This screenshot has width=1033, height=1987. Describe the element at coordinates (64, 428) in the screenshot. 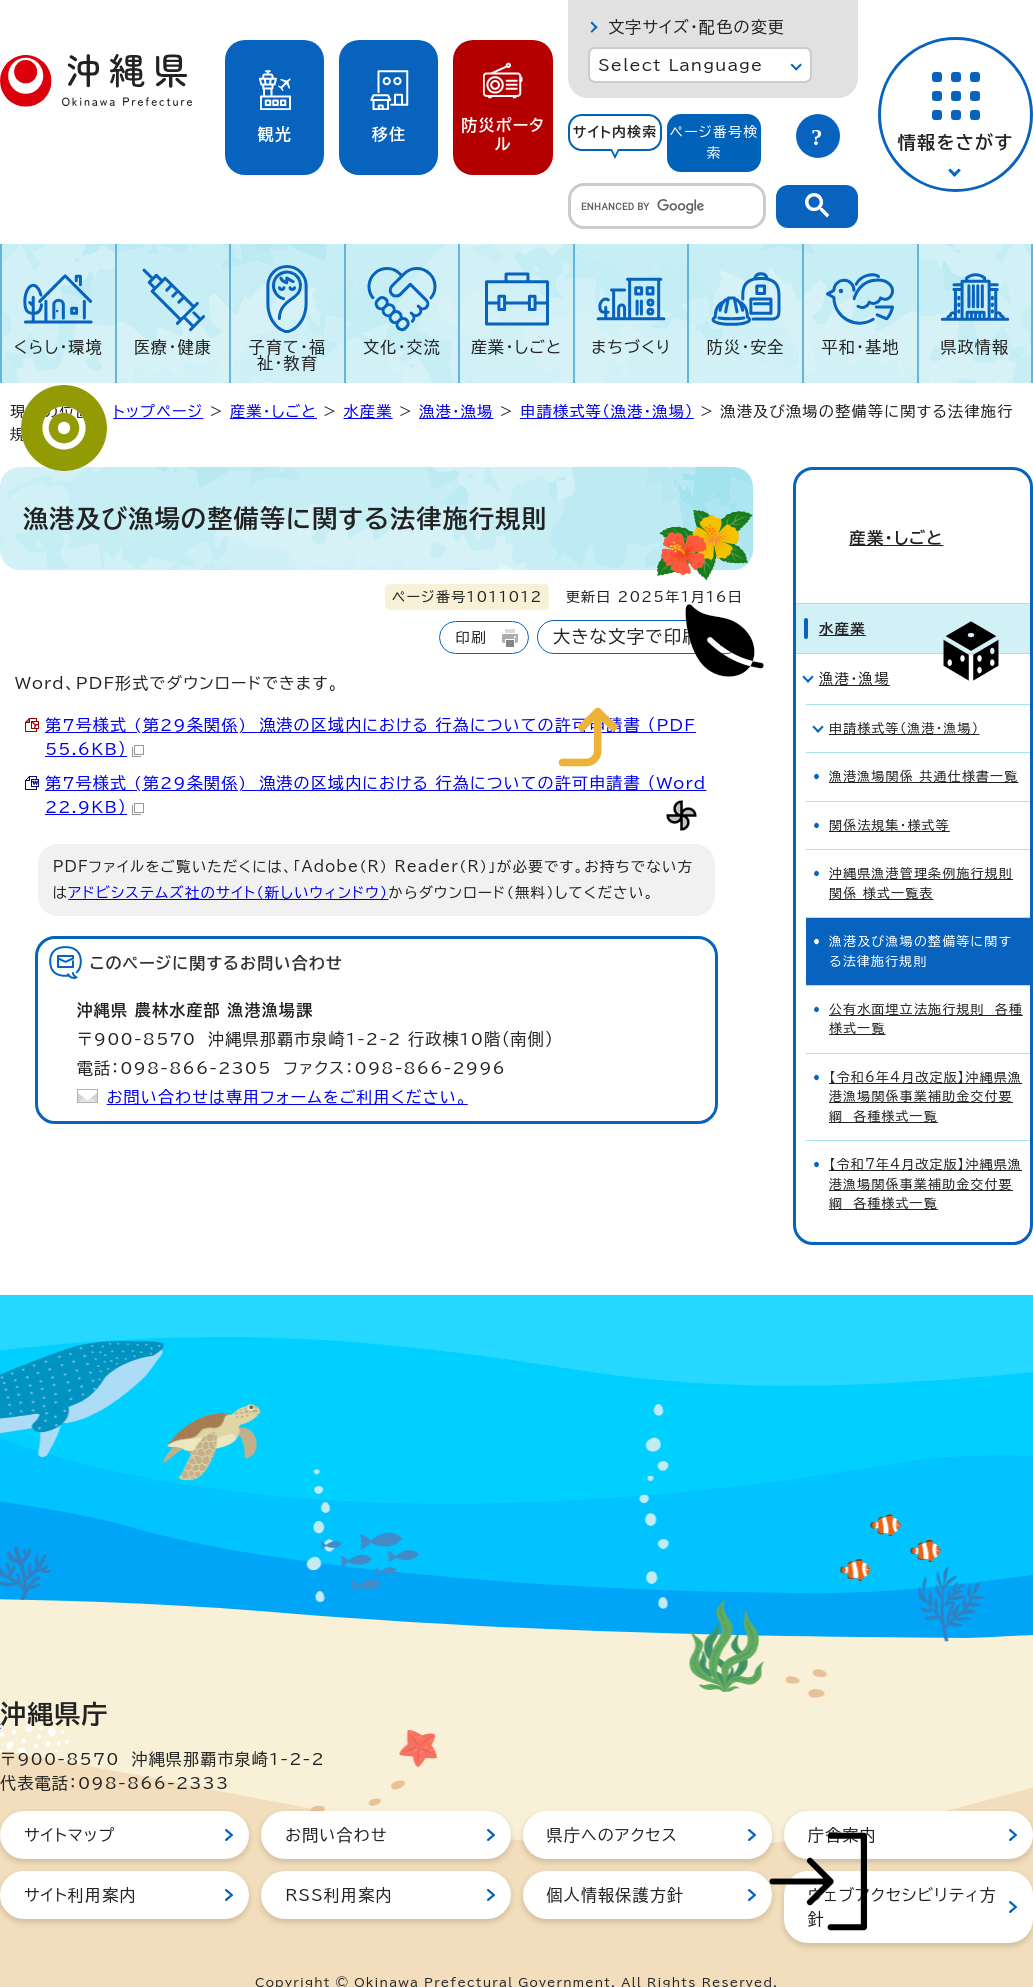

I see `play or access music library` at that location.